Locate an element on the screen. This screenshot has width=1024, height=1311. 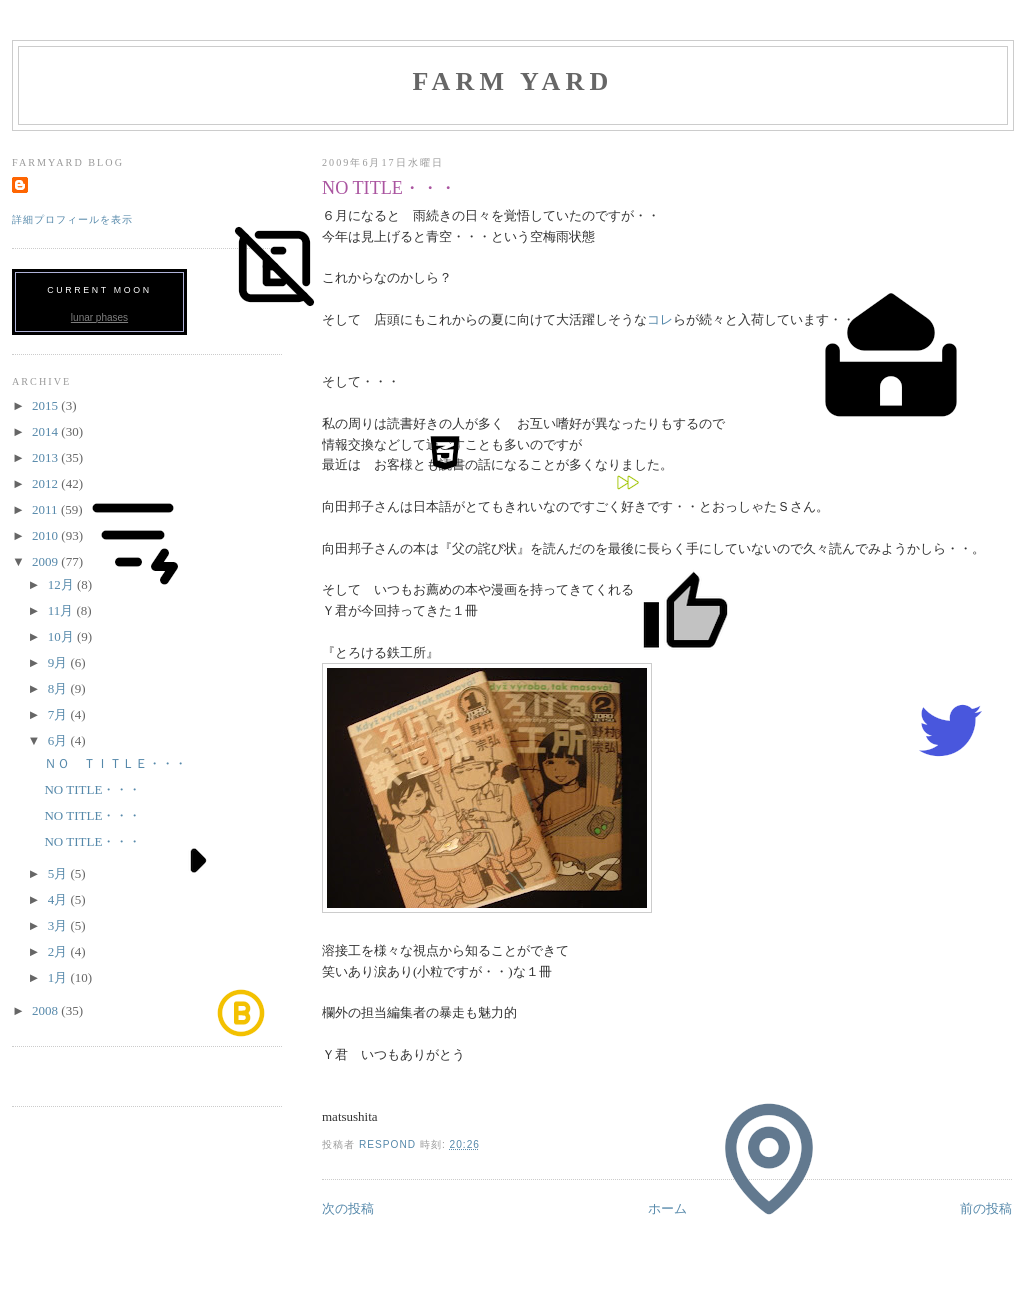
apply quick filter settings is located at coordinates (133, 535).